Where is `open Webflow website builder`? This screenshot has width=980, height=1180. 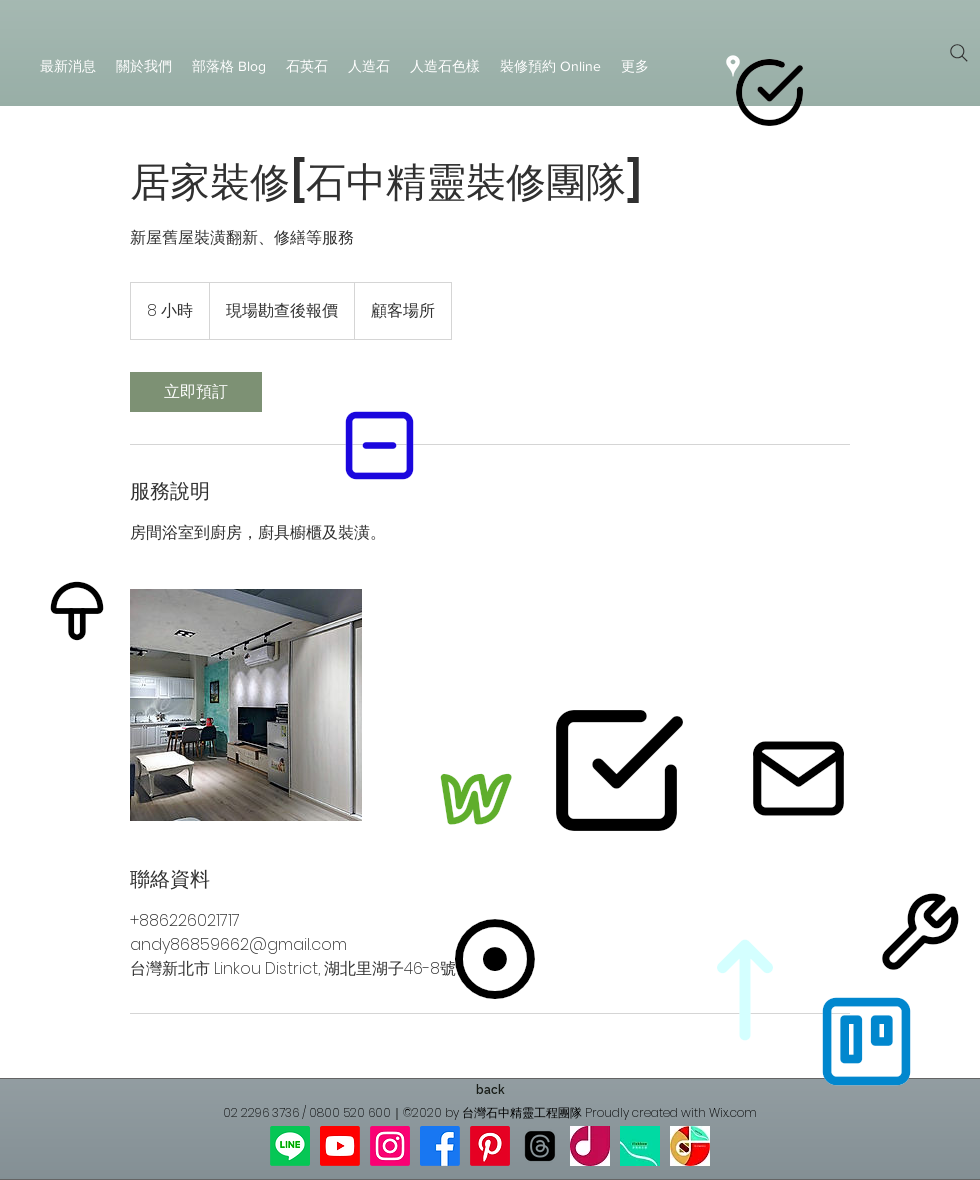
open Webflow website builder is located at coordinates (474, 797).